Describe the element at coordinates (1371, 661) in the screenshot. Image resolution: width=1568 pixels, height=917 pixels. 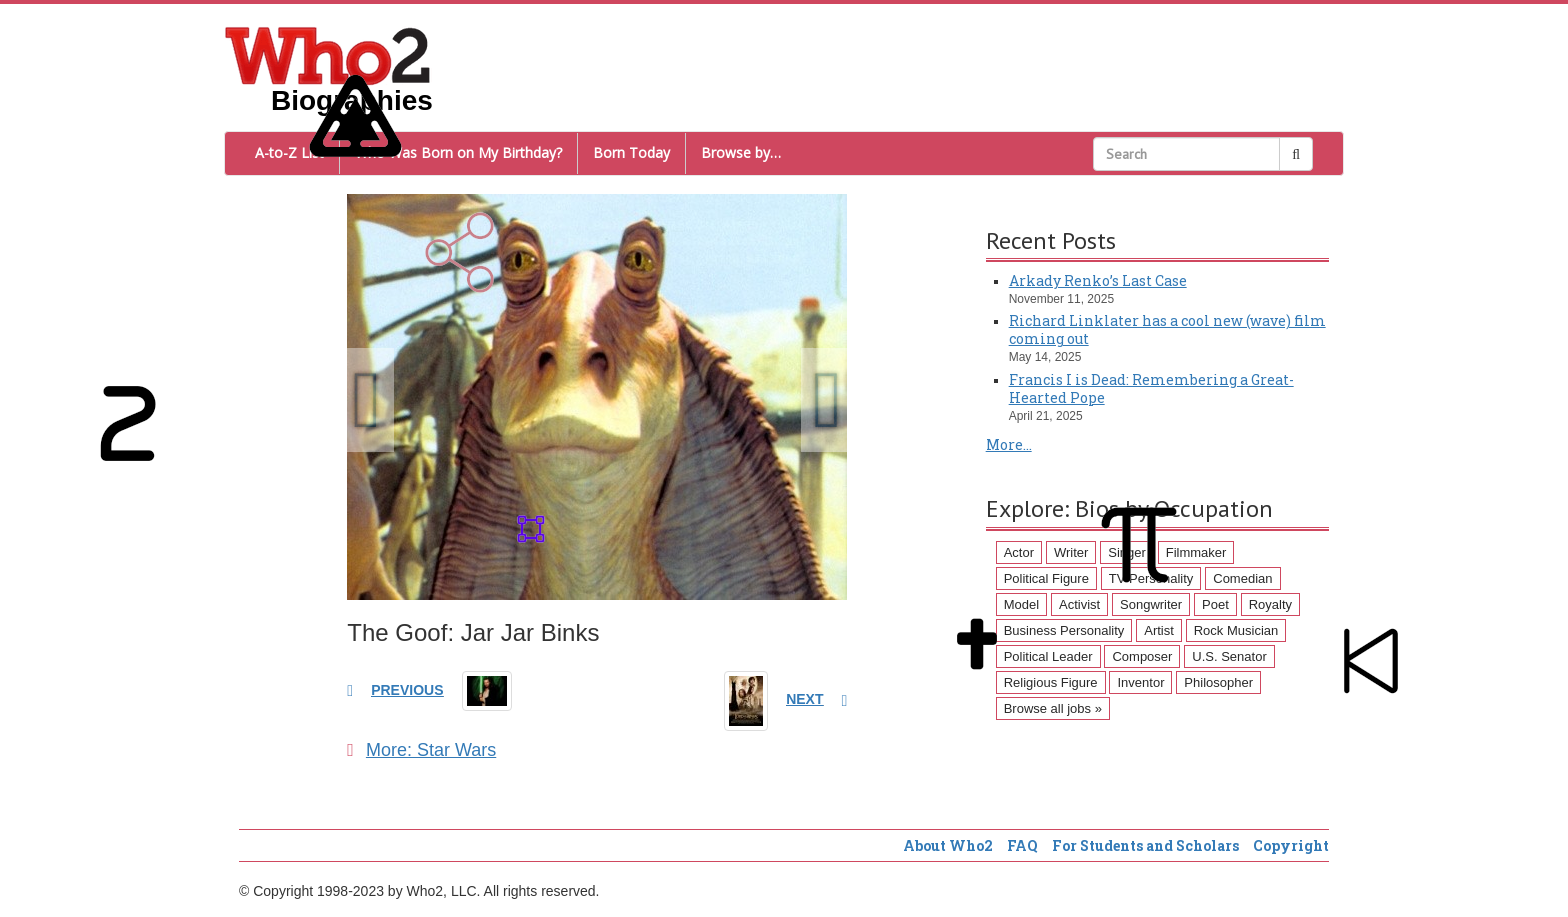
I see `skip to previous track` at that location.